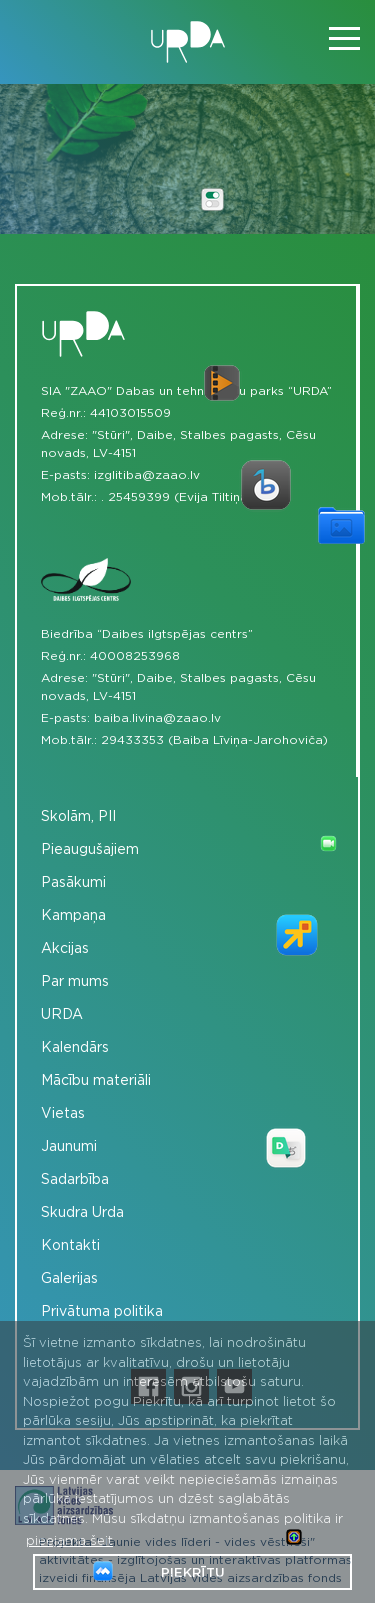  What do you see at coordinates (341, 525) in the screenshot?
I see `open your images folder` at bounding box center [341, 525].